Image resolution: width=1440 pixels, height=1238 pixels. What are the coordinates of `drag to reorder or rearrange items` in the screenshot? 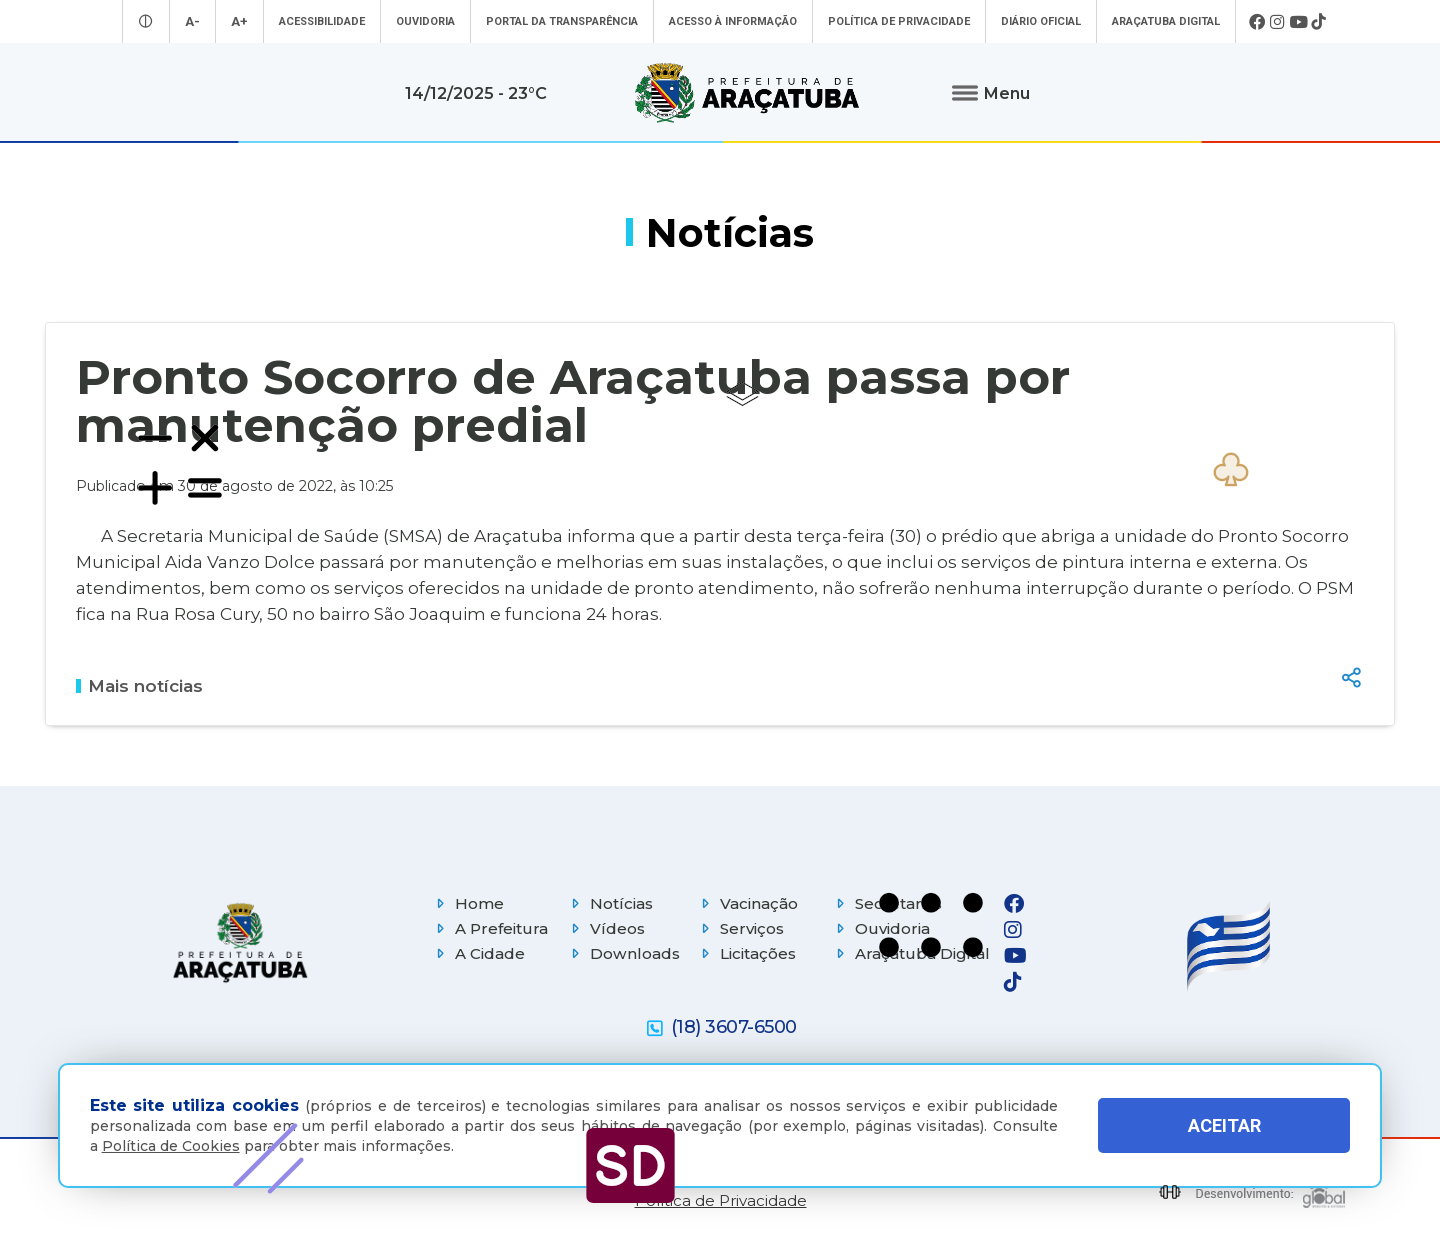 It's located at (931, 925).